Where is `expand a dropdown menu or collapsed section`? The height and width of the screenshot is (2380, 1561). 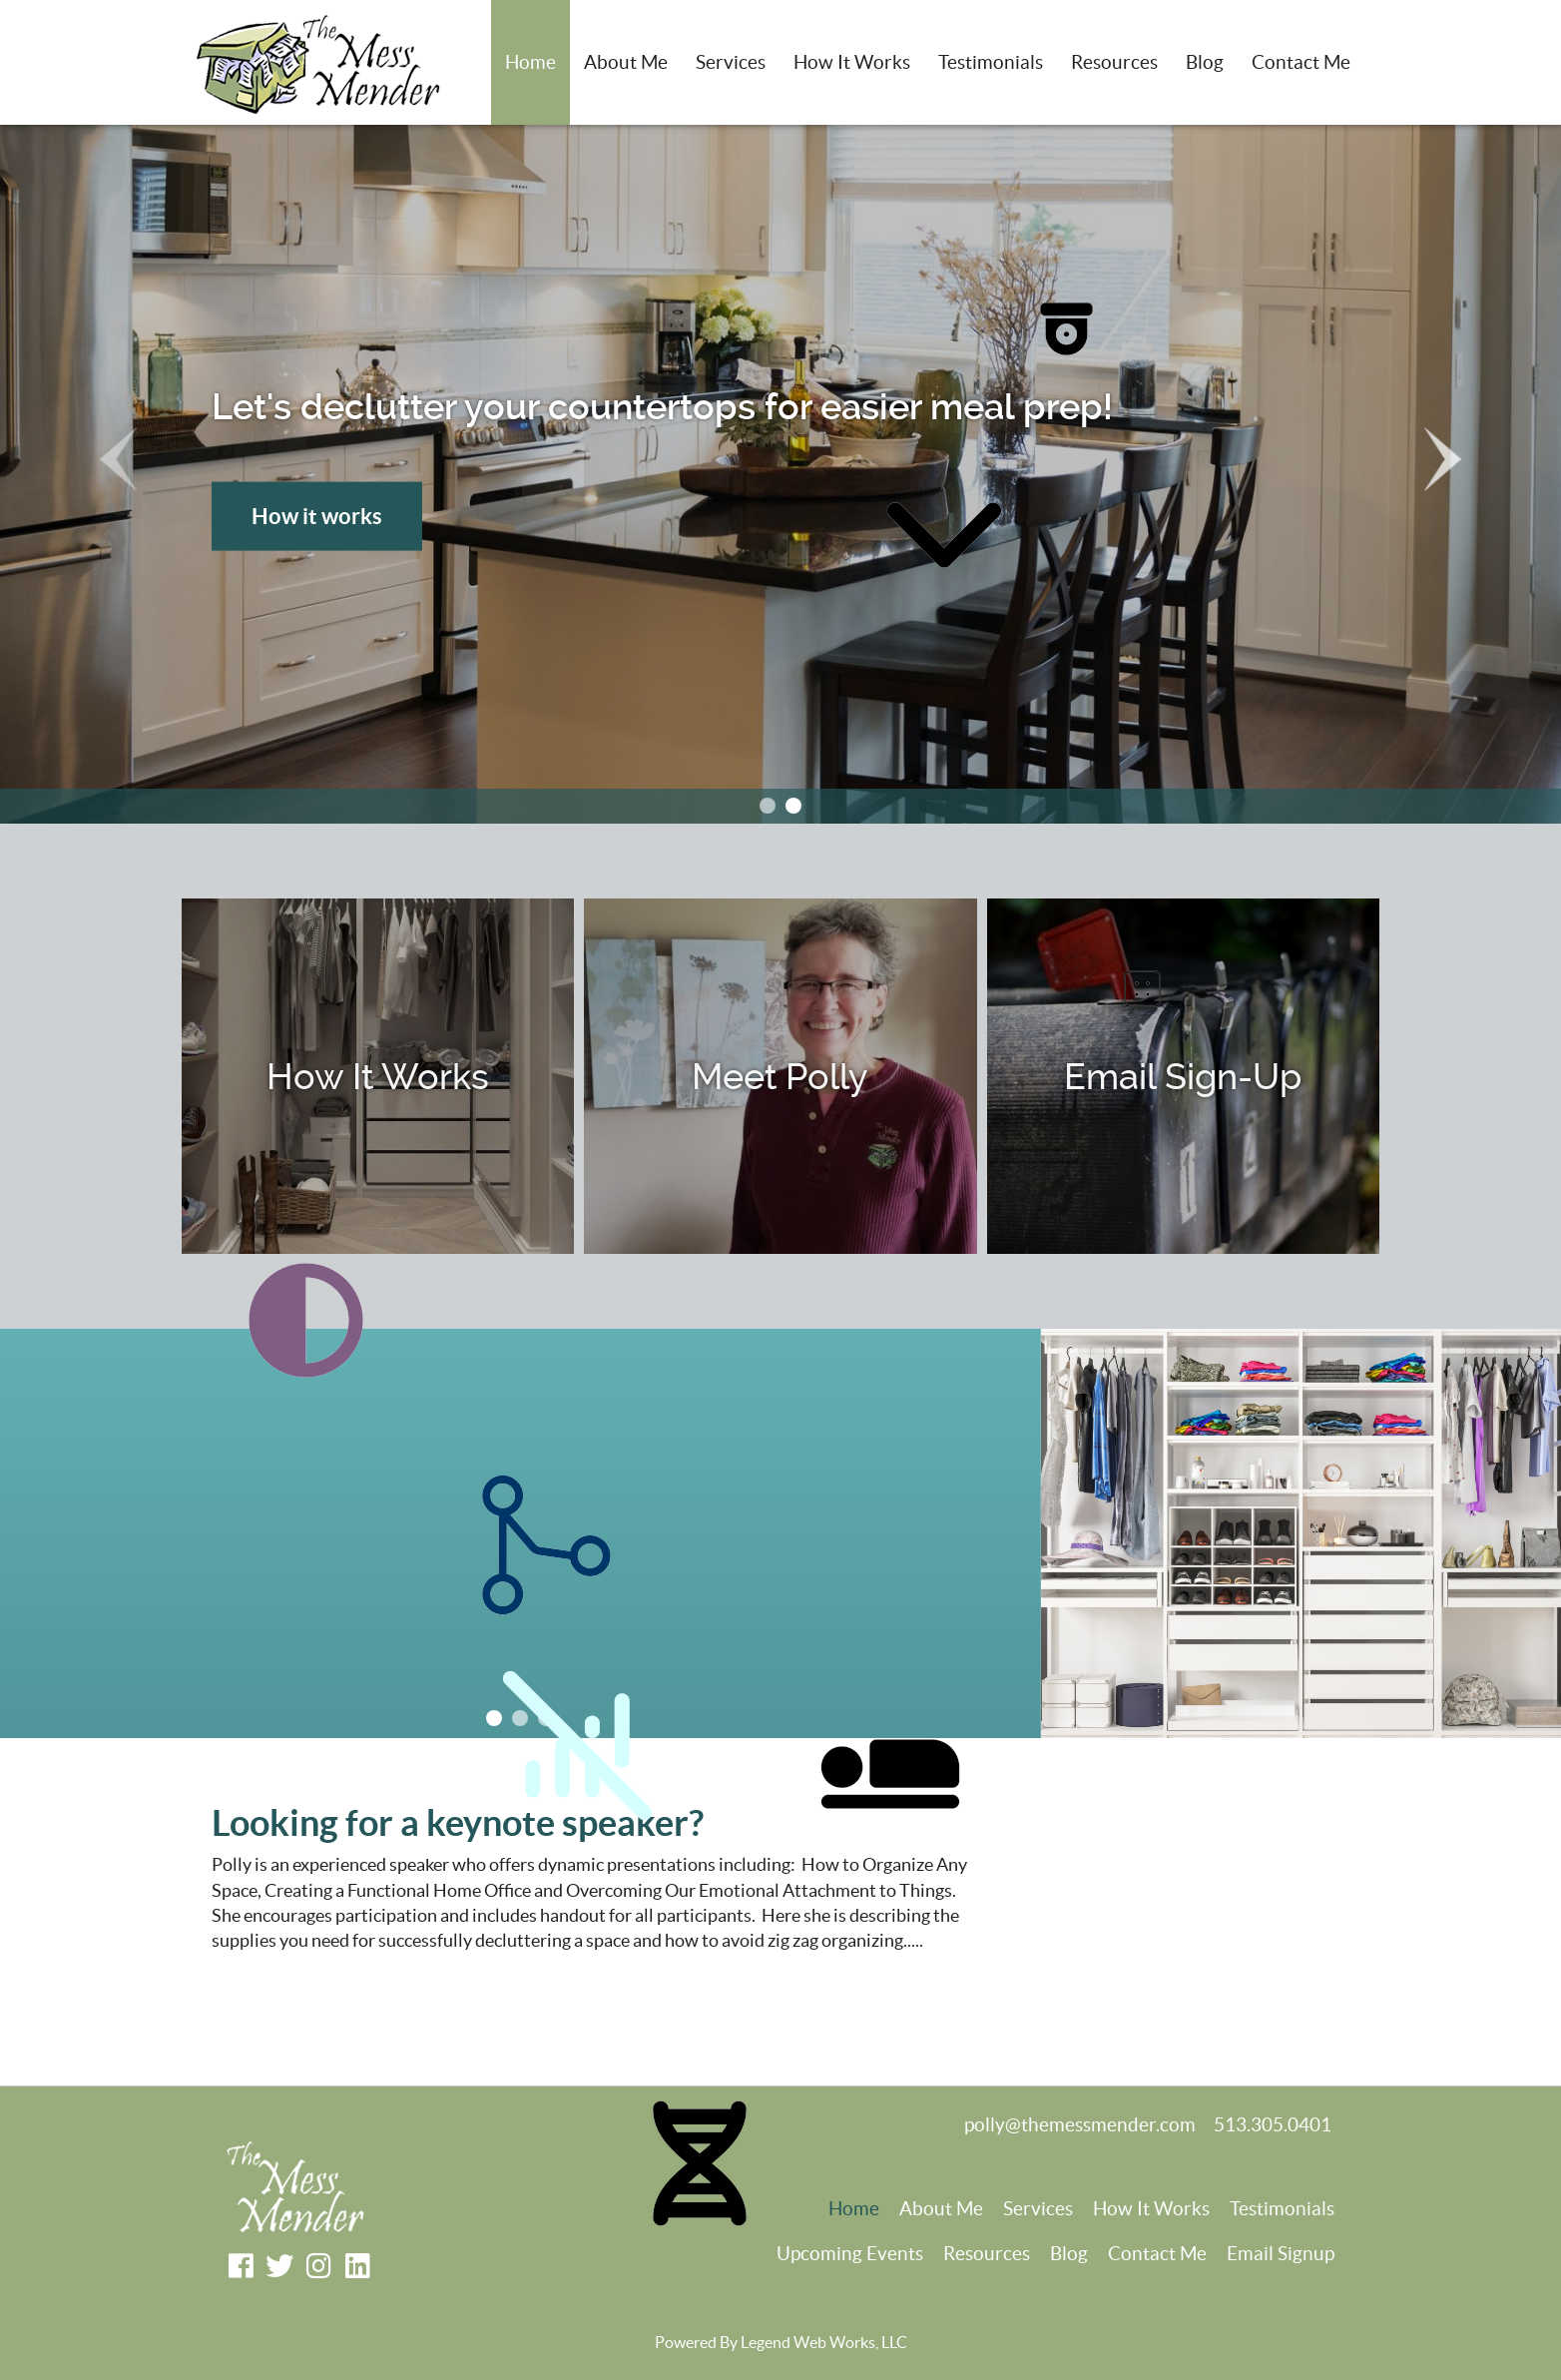
expand a dropdown menu or collapsed section is located at coordinates (944, 535).